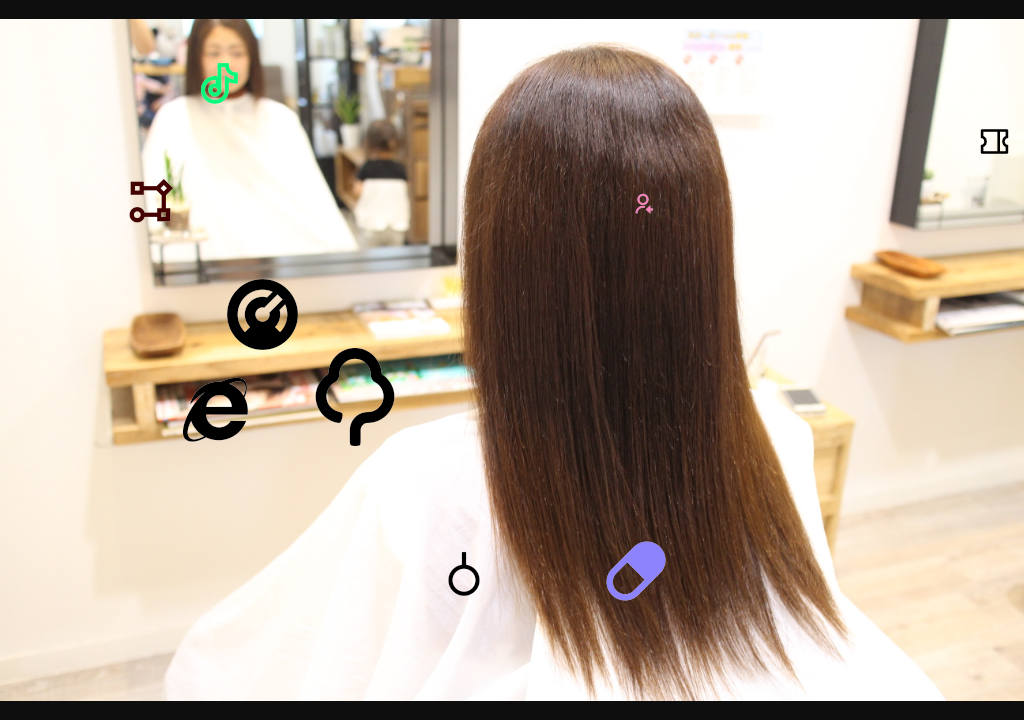 The height and width of the screenshot is (720, 1024). Describe the element at coordinates (355, 397) in the screenshot. I see `open the gumtree app` at that location.